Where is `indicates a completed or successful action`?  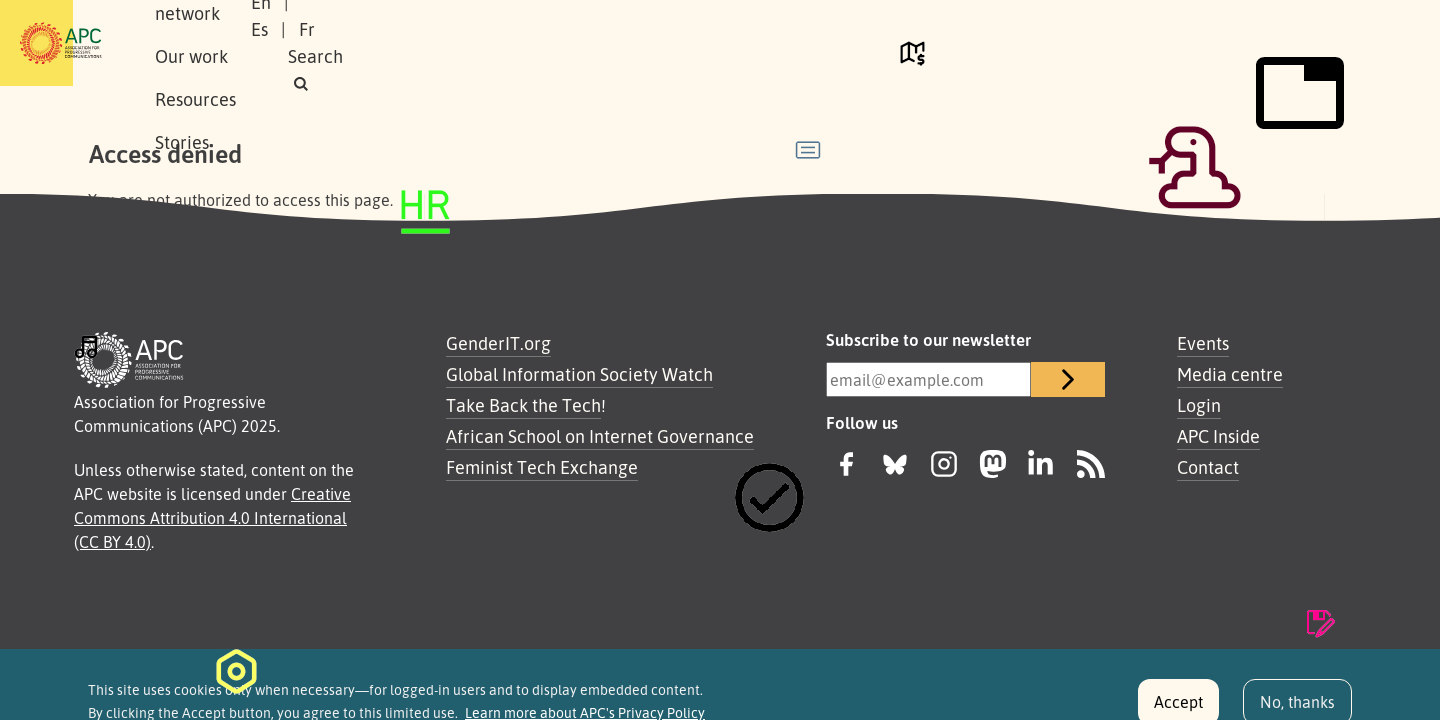
indicates a completed or successful action is located at coordinates (769, 497).